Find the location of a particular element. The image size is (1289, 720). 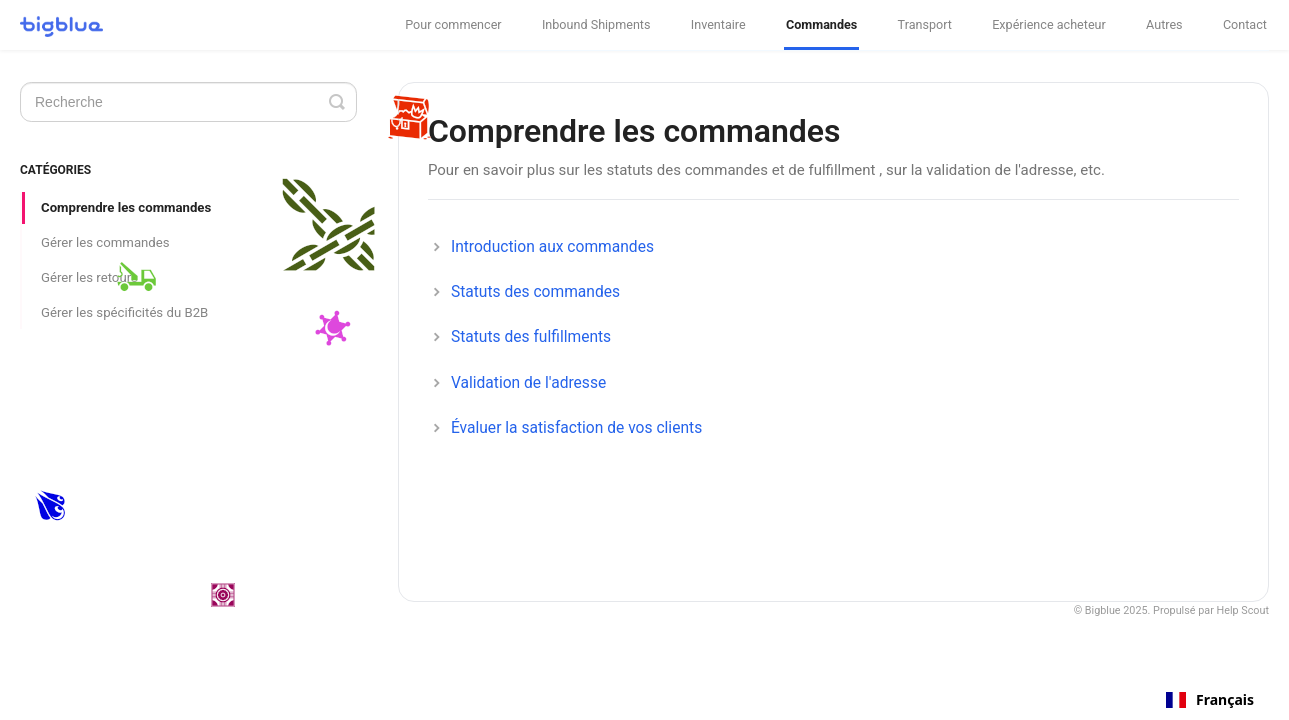

view collected rewards or loot is located at coordinates (409, 117).